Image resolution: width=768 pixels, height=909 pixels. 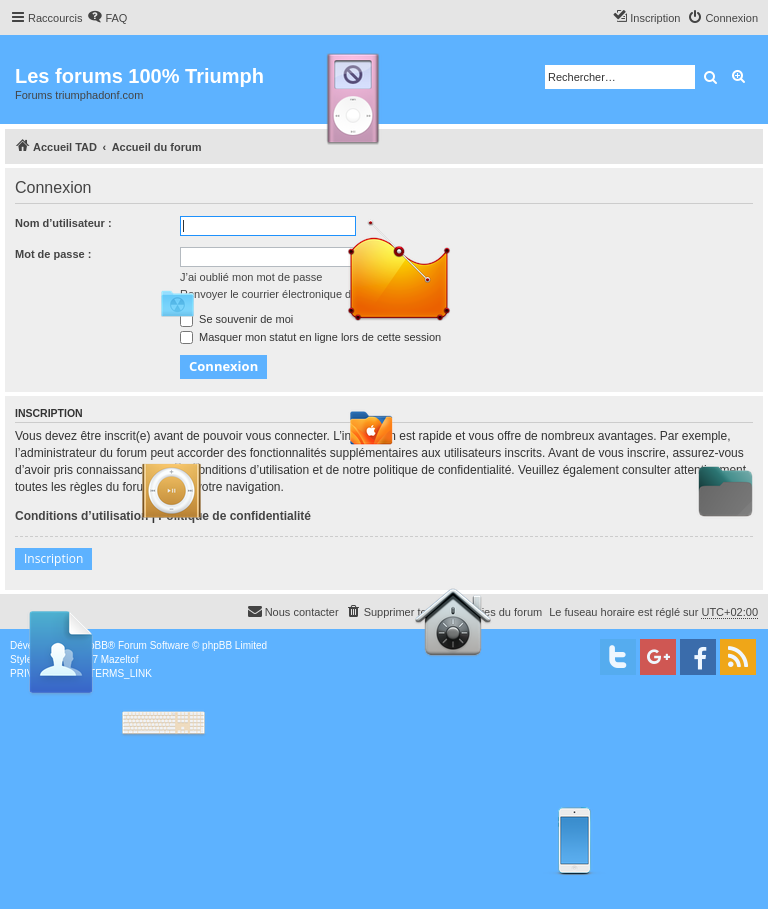 I want to click on system alert for kernel extension approval, so click(x=453, y=623).